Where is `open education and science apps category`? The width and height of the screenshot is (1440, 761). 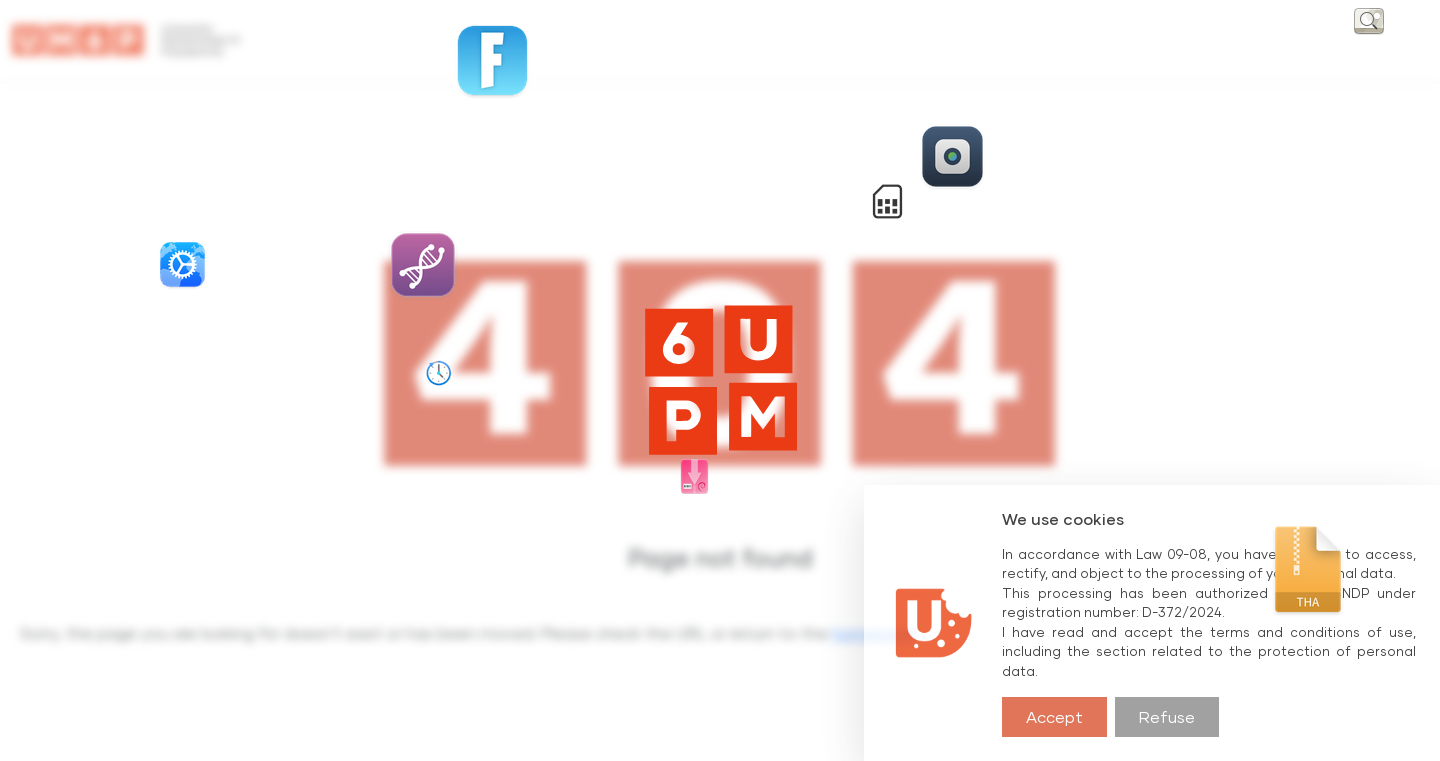
open education and science apps category is located at coordinates (423, 266).